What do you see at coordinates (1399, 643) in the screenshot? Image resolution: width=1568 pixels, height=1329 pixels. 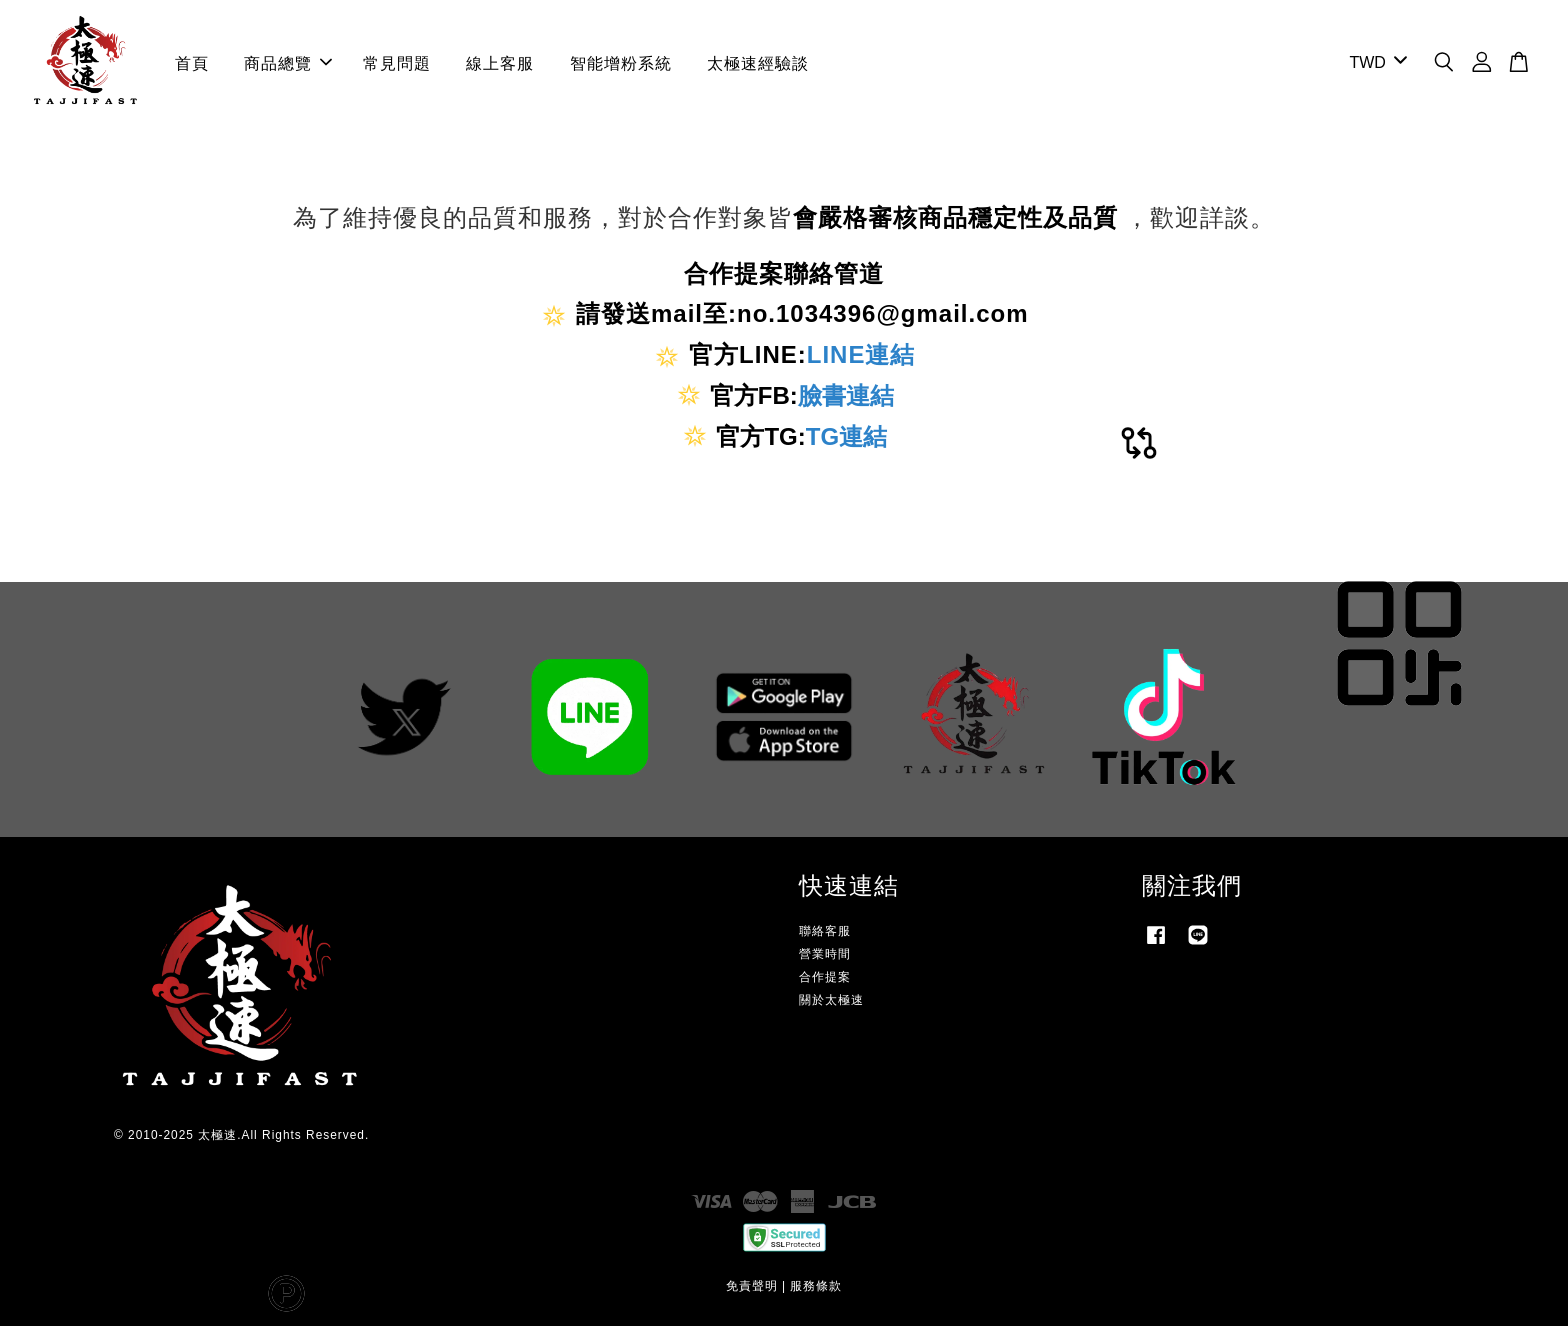 I see `scan or generate a qr code` at bounding box center [1399, 643].